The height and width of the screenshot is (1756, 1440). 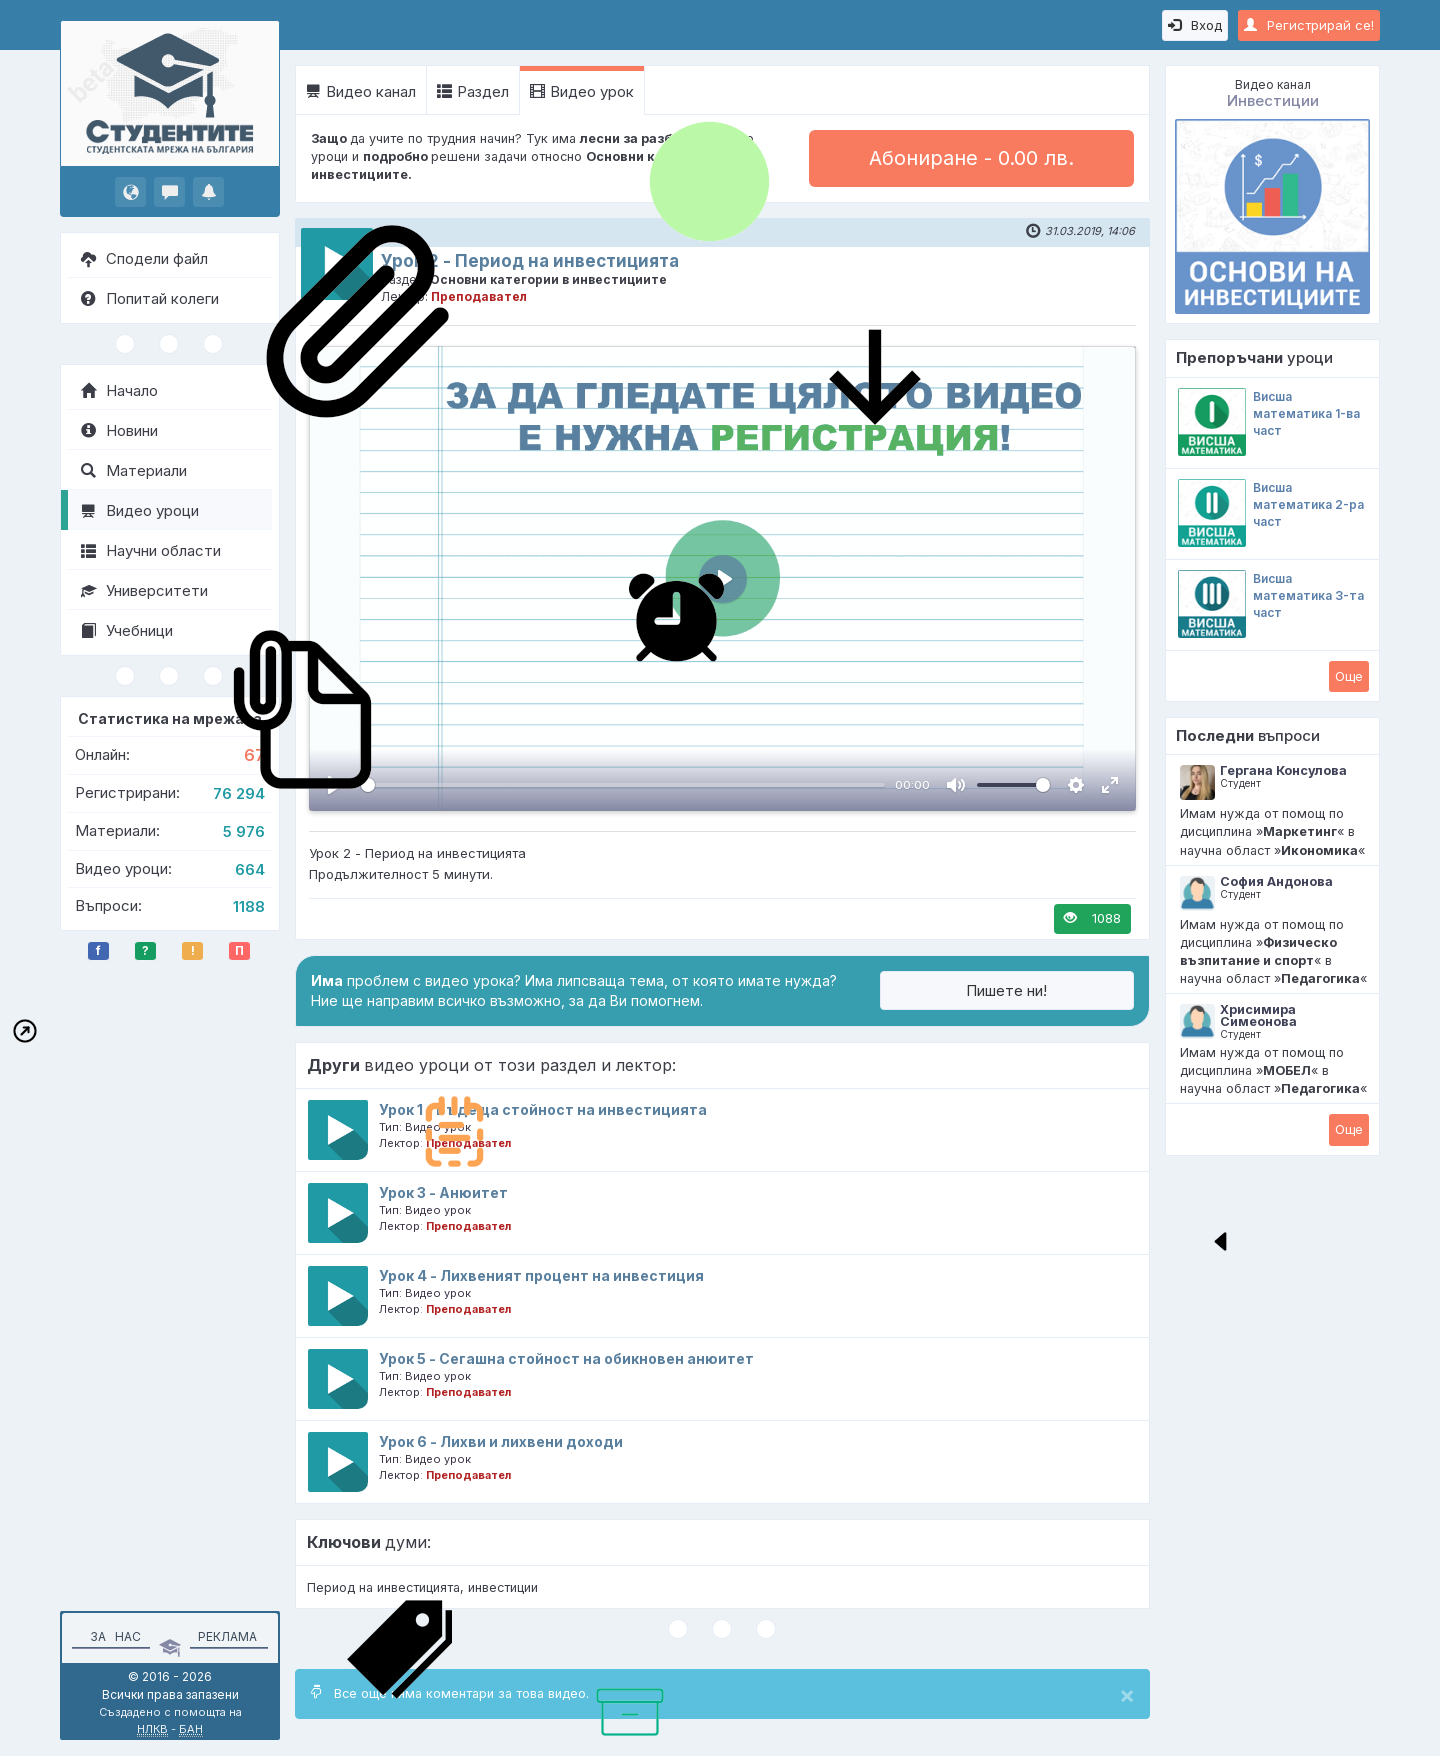 What do you see at coordinates (454, 1131) in the screenshot?
I see `draft or unsaved document` at bounding box center [454, 1131].